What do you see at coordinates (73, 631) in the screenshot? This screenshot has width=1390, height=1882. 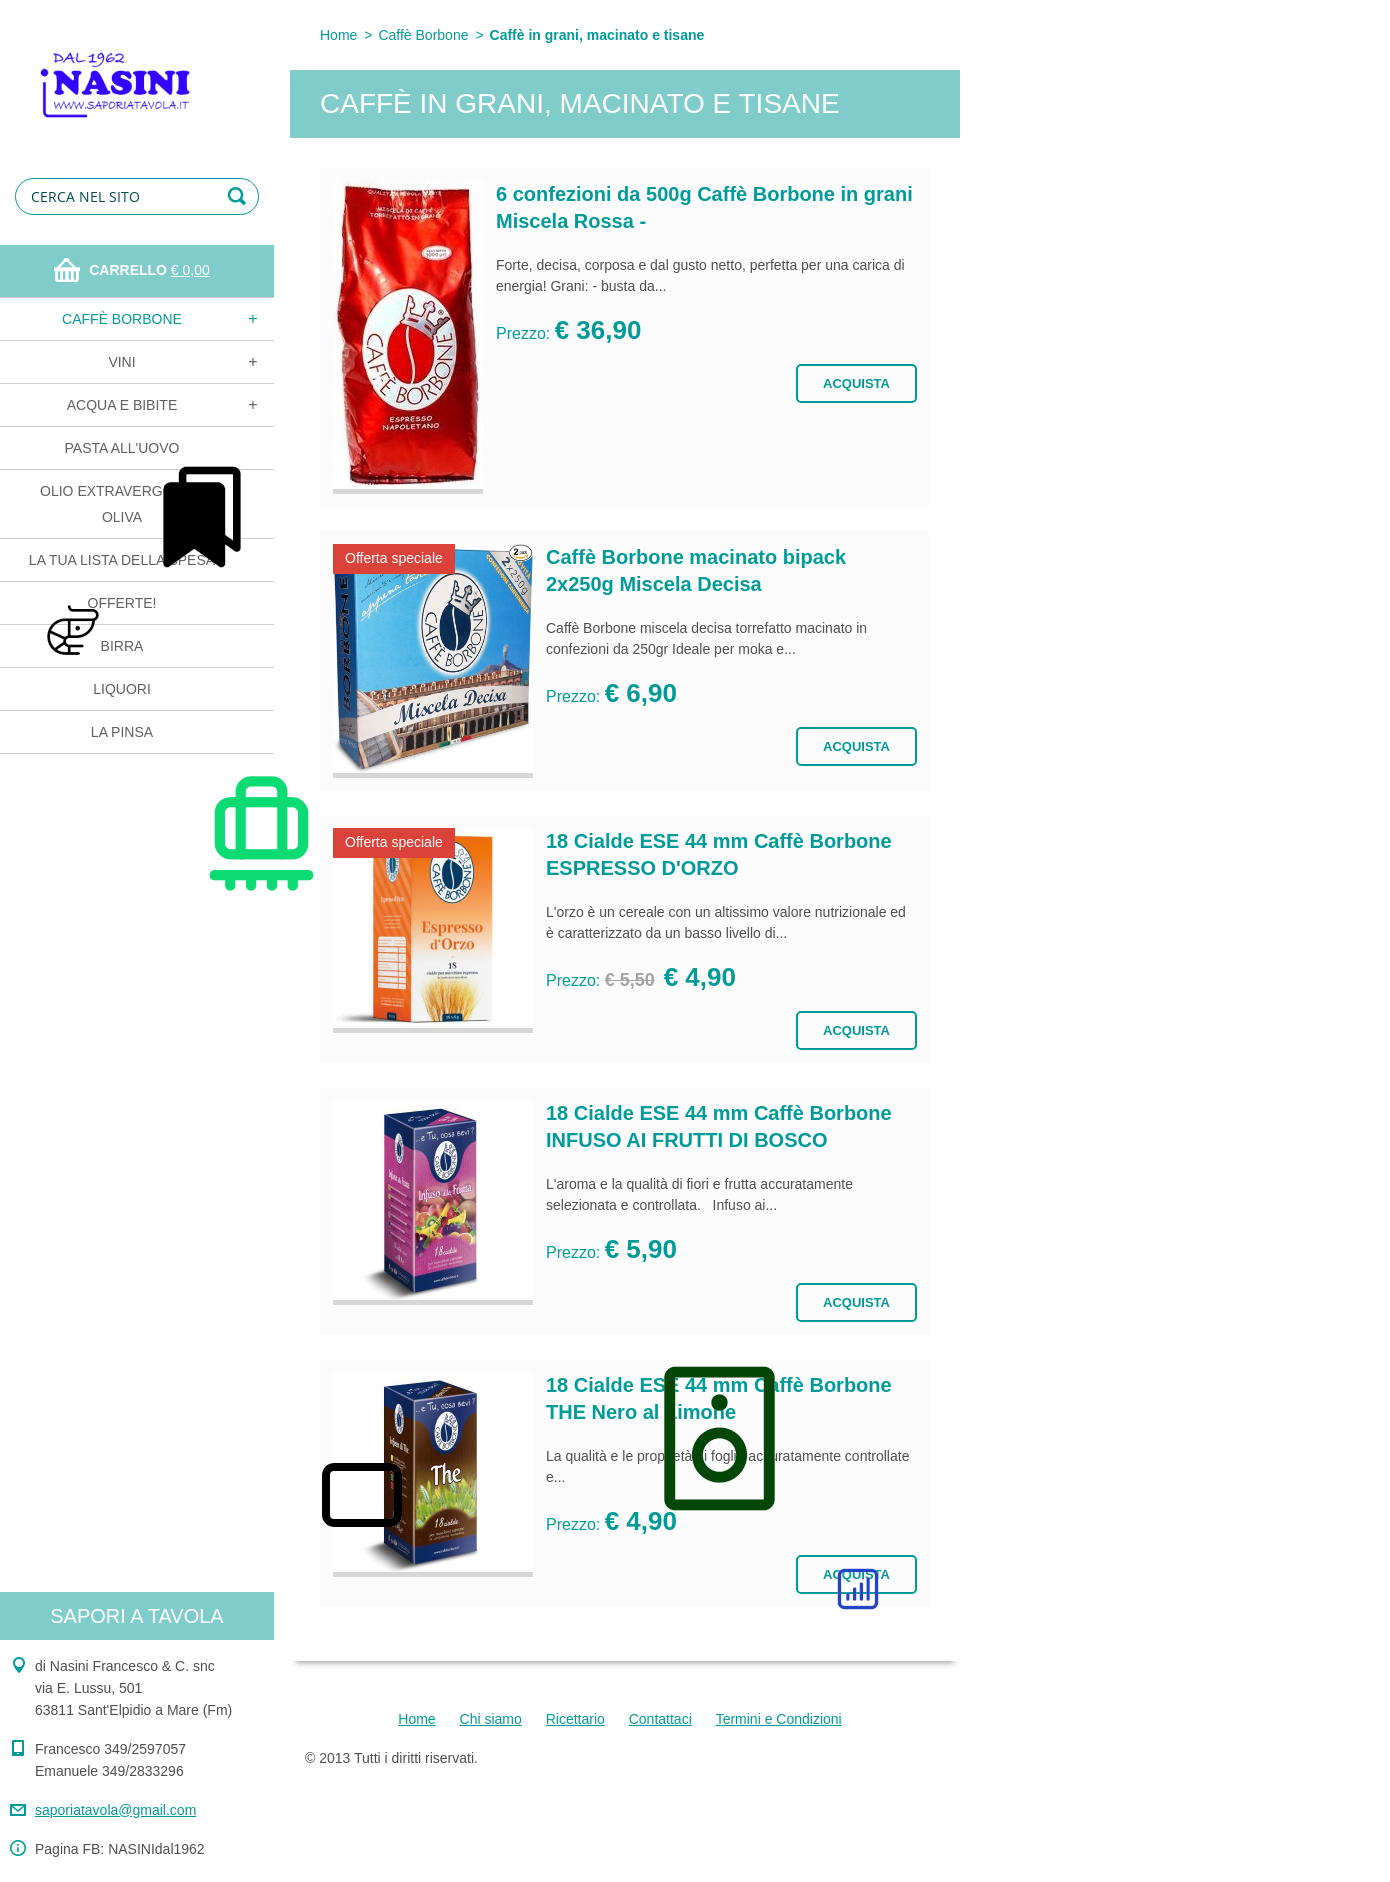 I see `indicates seafood or shrimp menu option` at bounding box center [73, 631].